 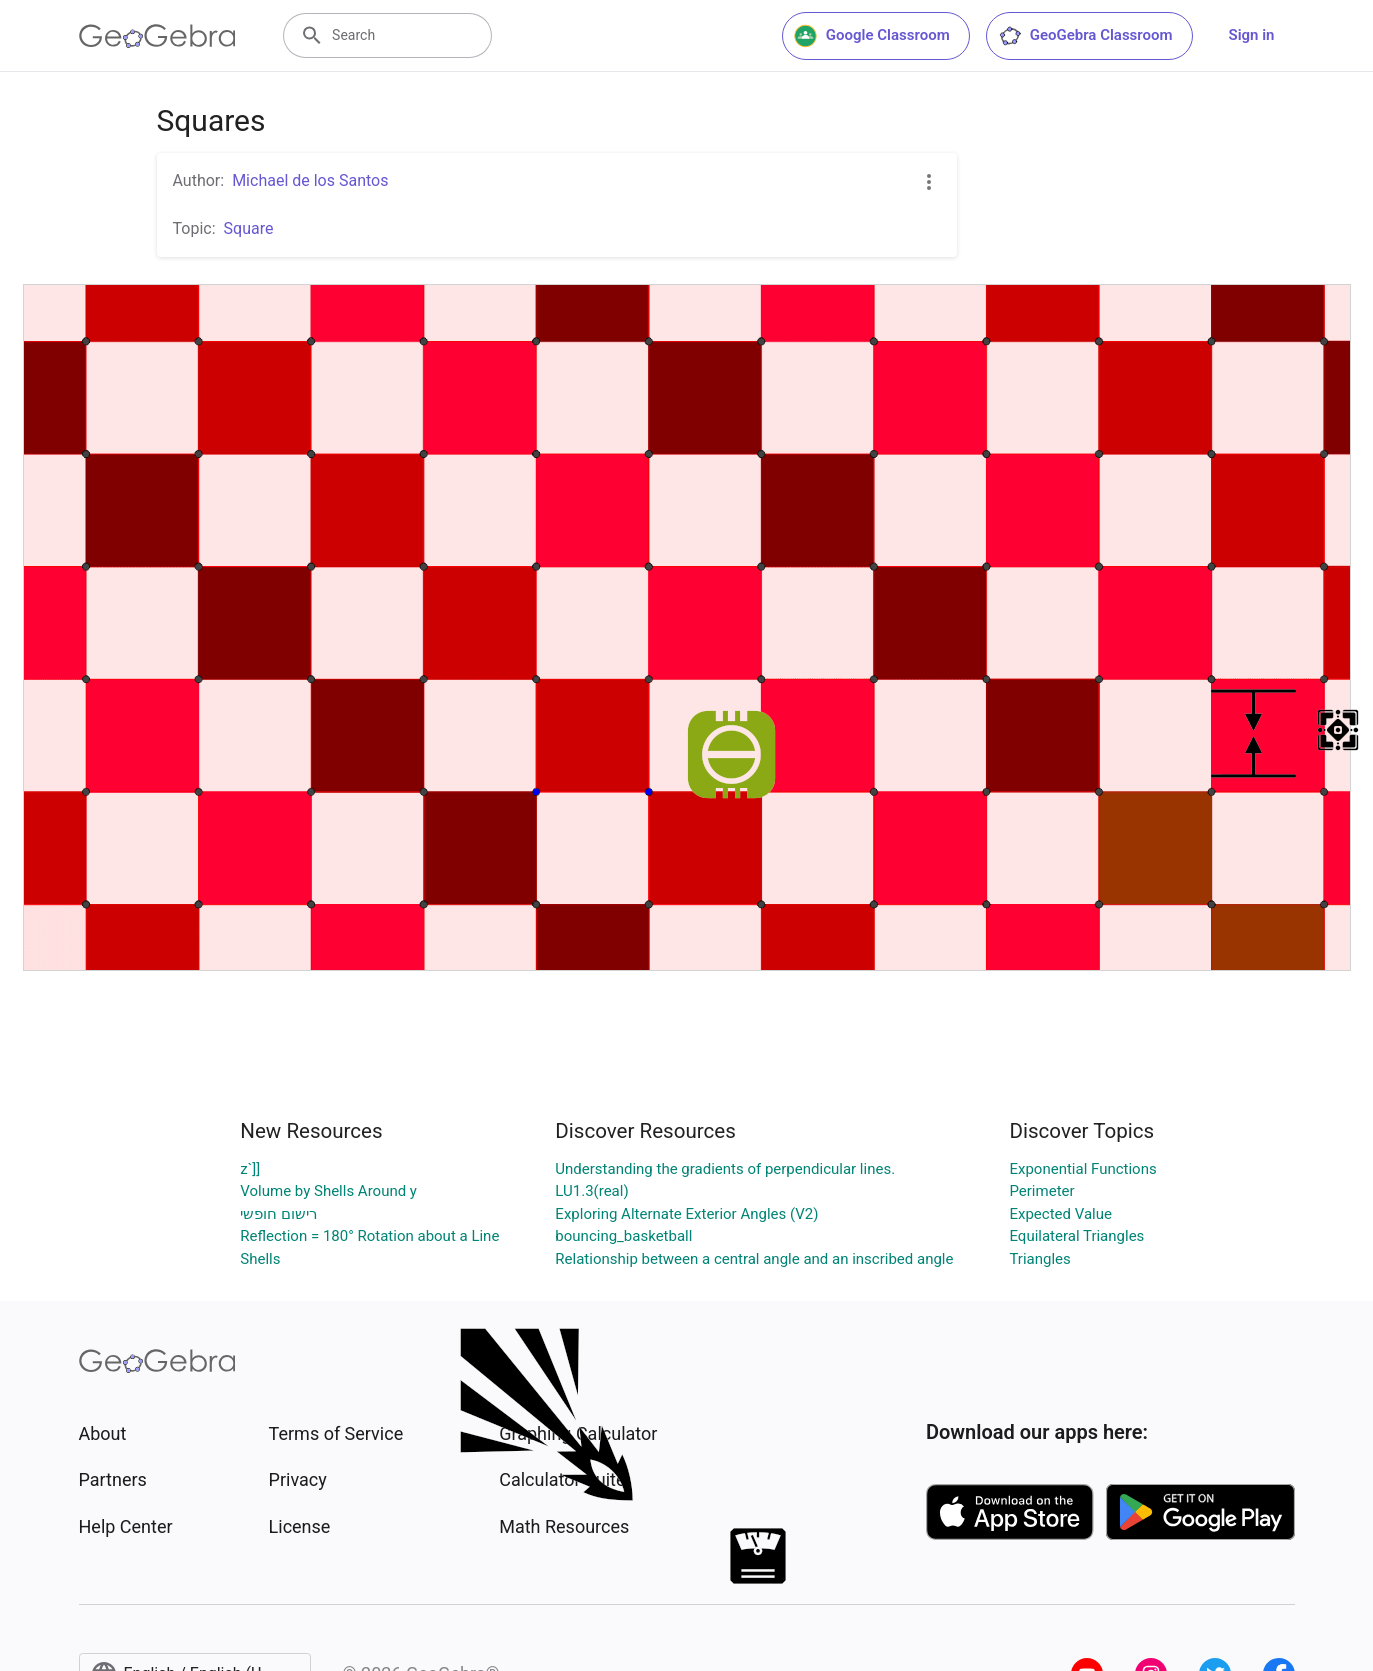 I want to click on center or align selected elements, so click(x=1338, y=730).